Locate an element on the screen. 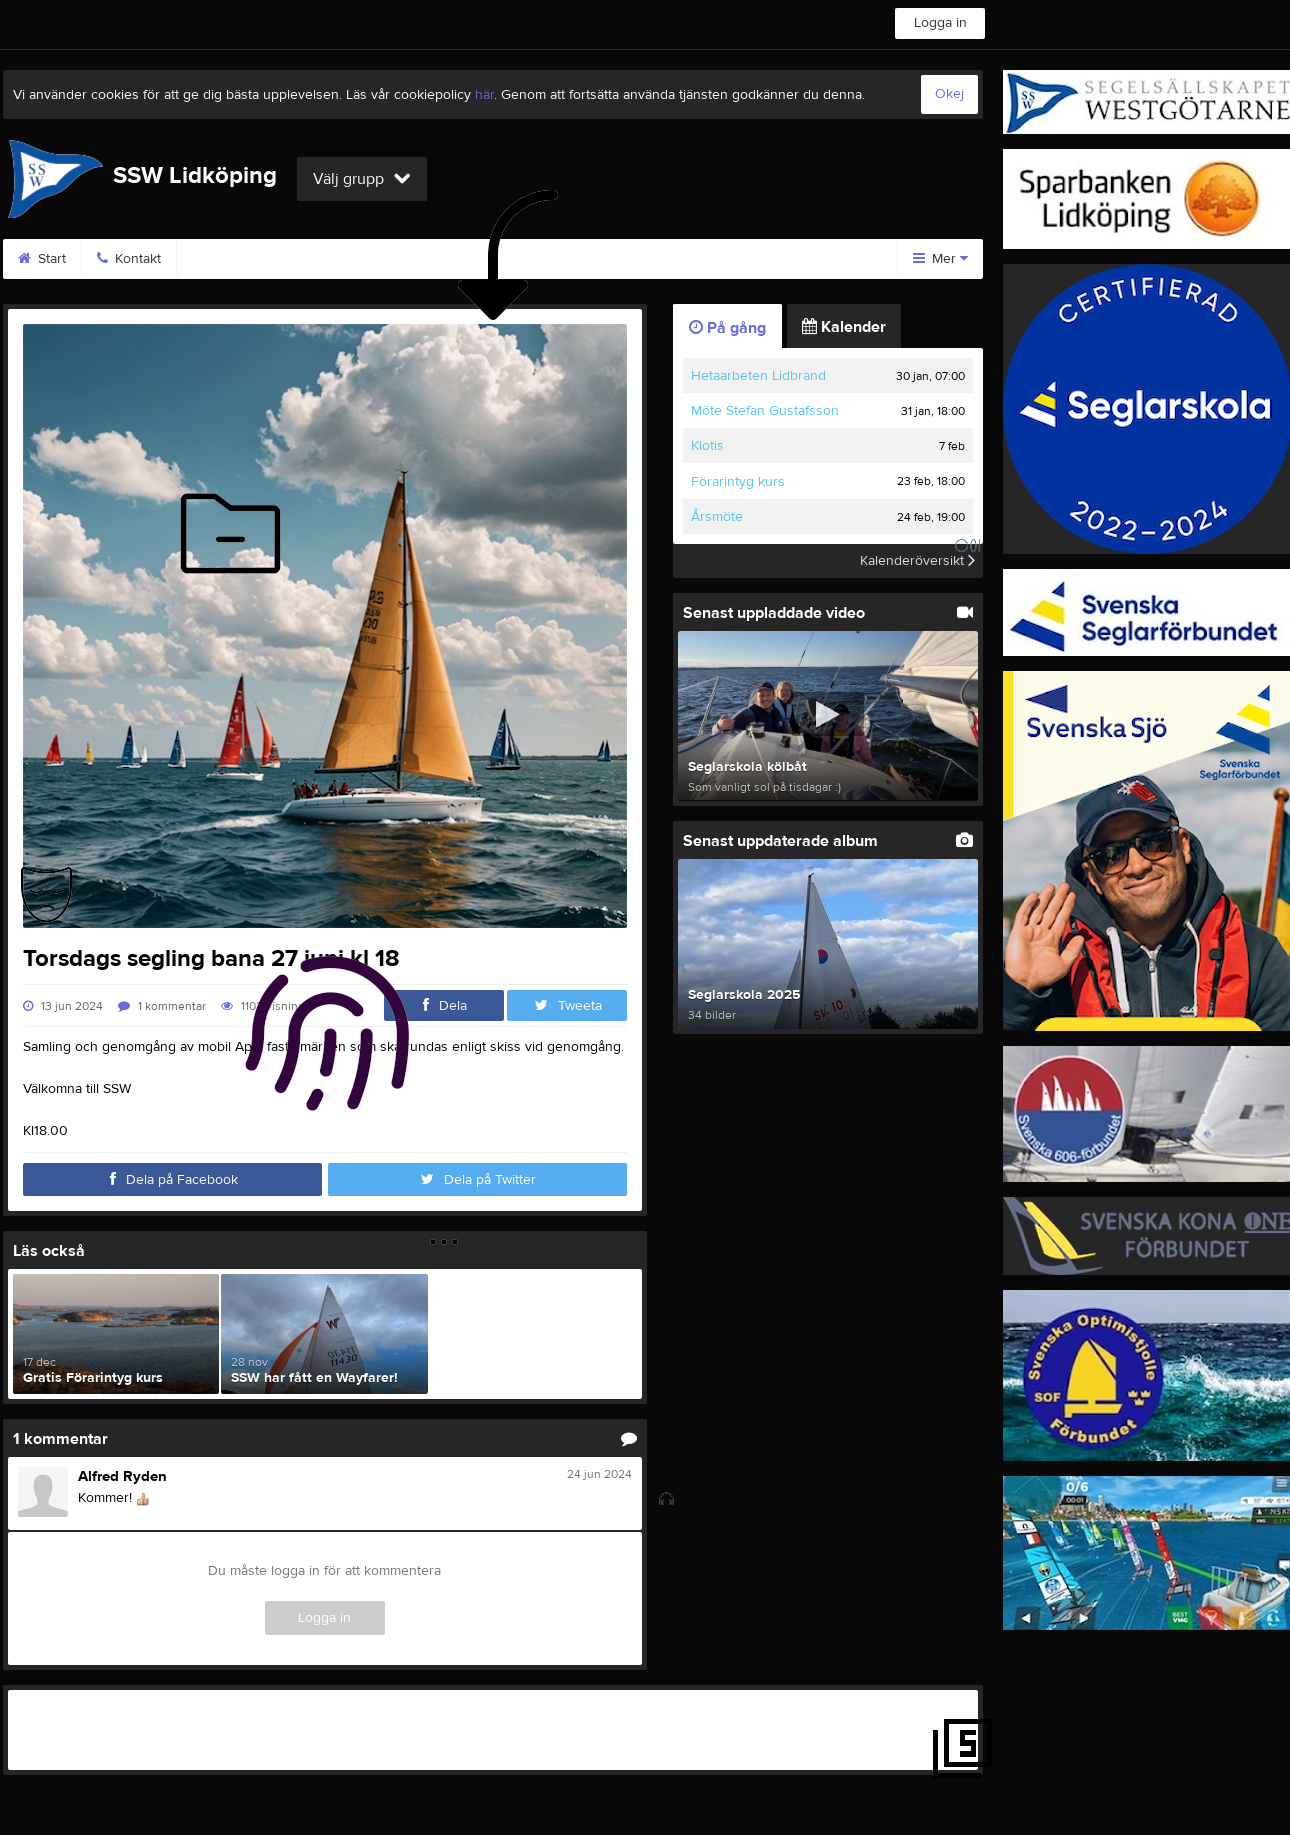  access audio or music playback is located at coordinates (666, 1499).